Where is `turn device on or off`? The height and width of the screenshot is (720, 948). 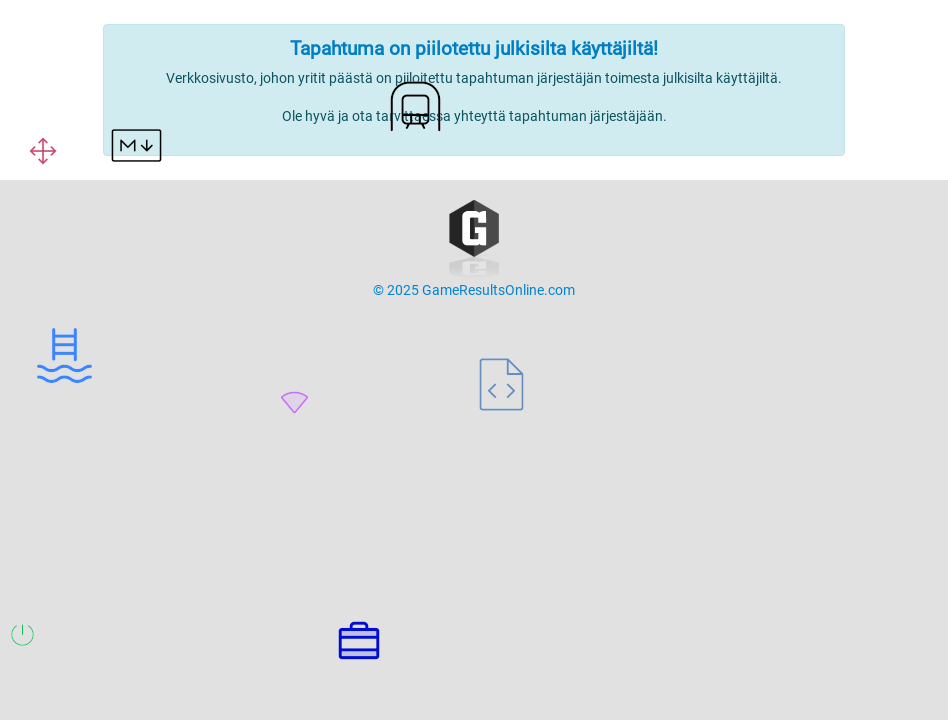 turn device on or off is located at coordinates (22, 634).